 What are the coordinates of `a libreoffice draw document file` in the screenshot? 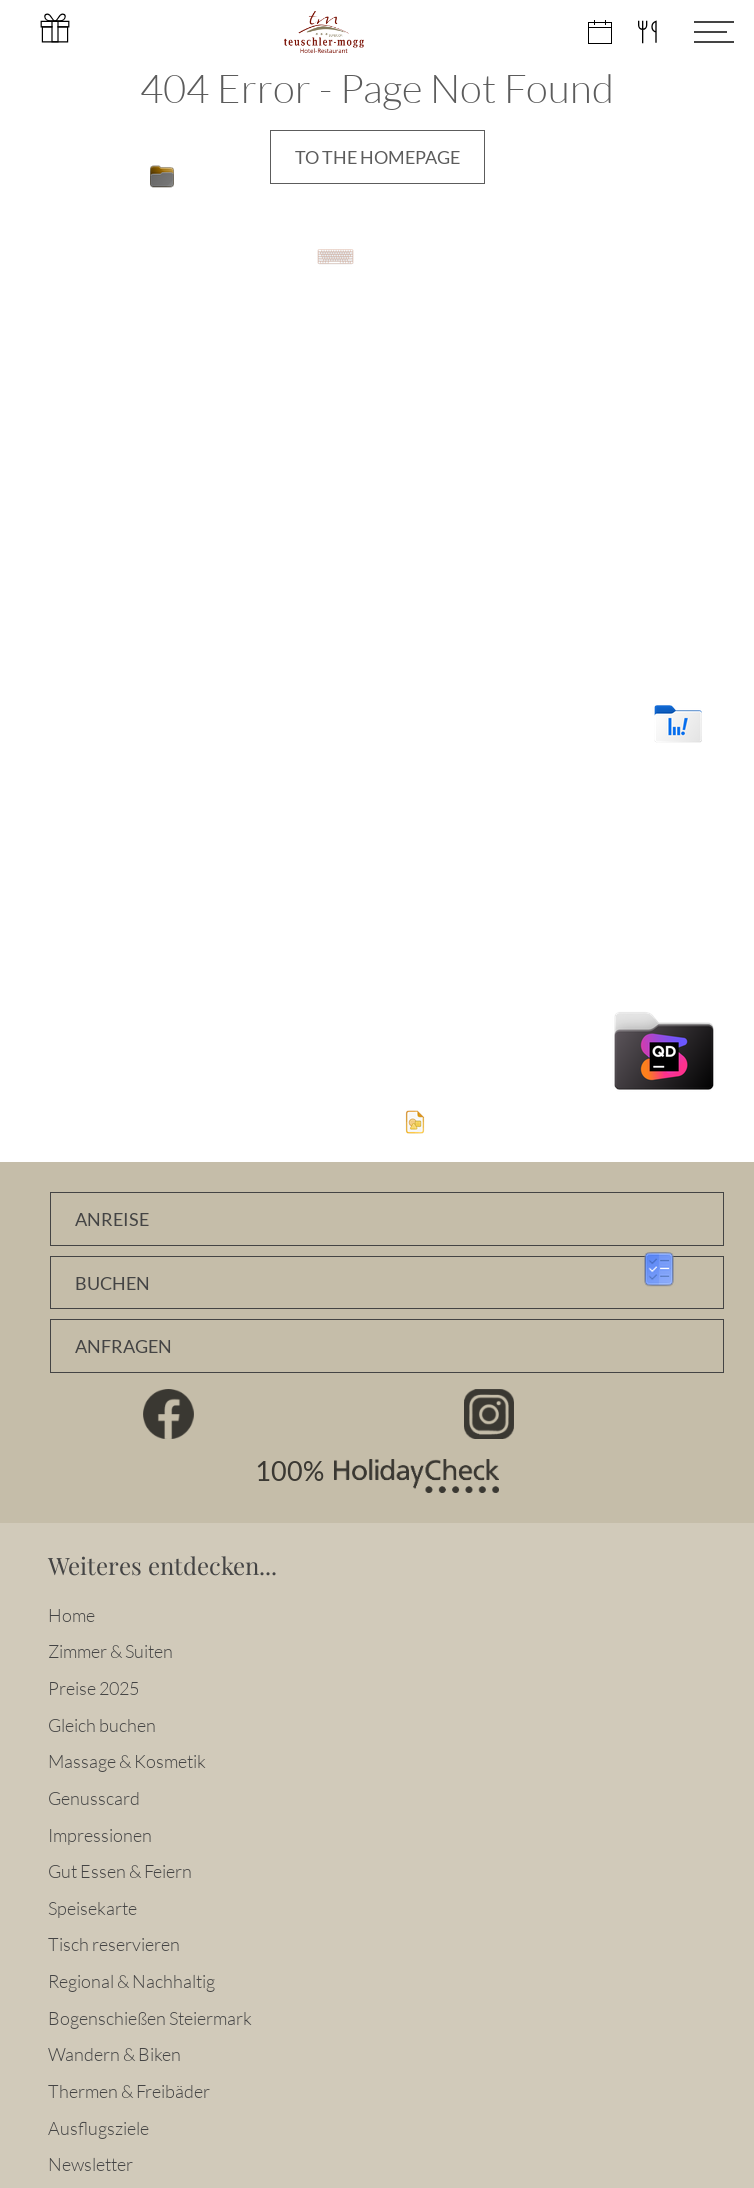 It's located at (415, 1122).